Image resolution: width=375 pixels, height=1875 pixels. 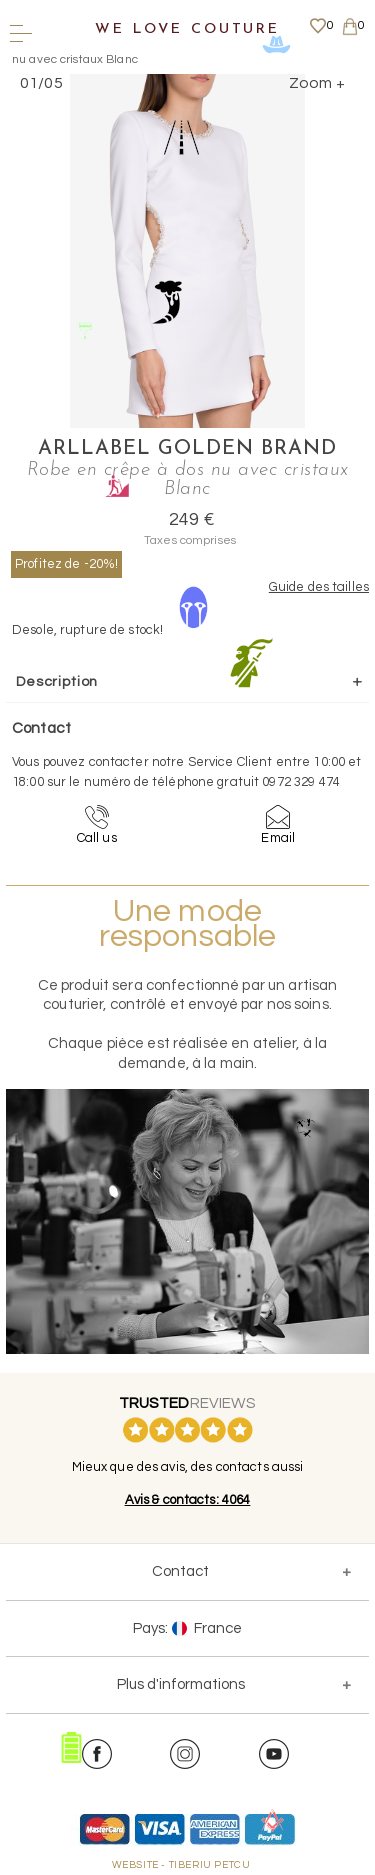 What do you see at coordinates (272, 1820) in the screenshot?
I see `freemasonry or masonic lodge symbol` at bounding box center [272, 1820].